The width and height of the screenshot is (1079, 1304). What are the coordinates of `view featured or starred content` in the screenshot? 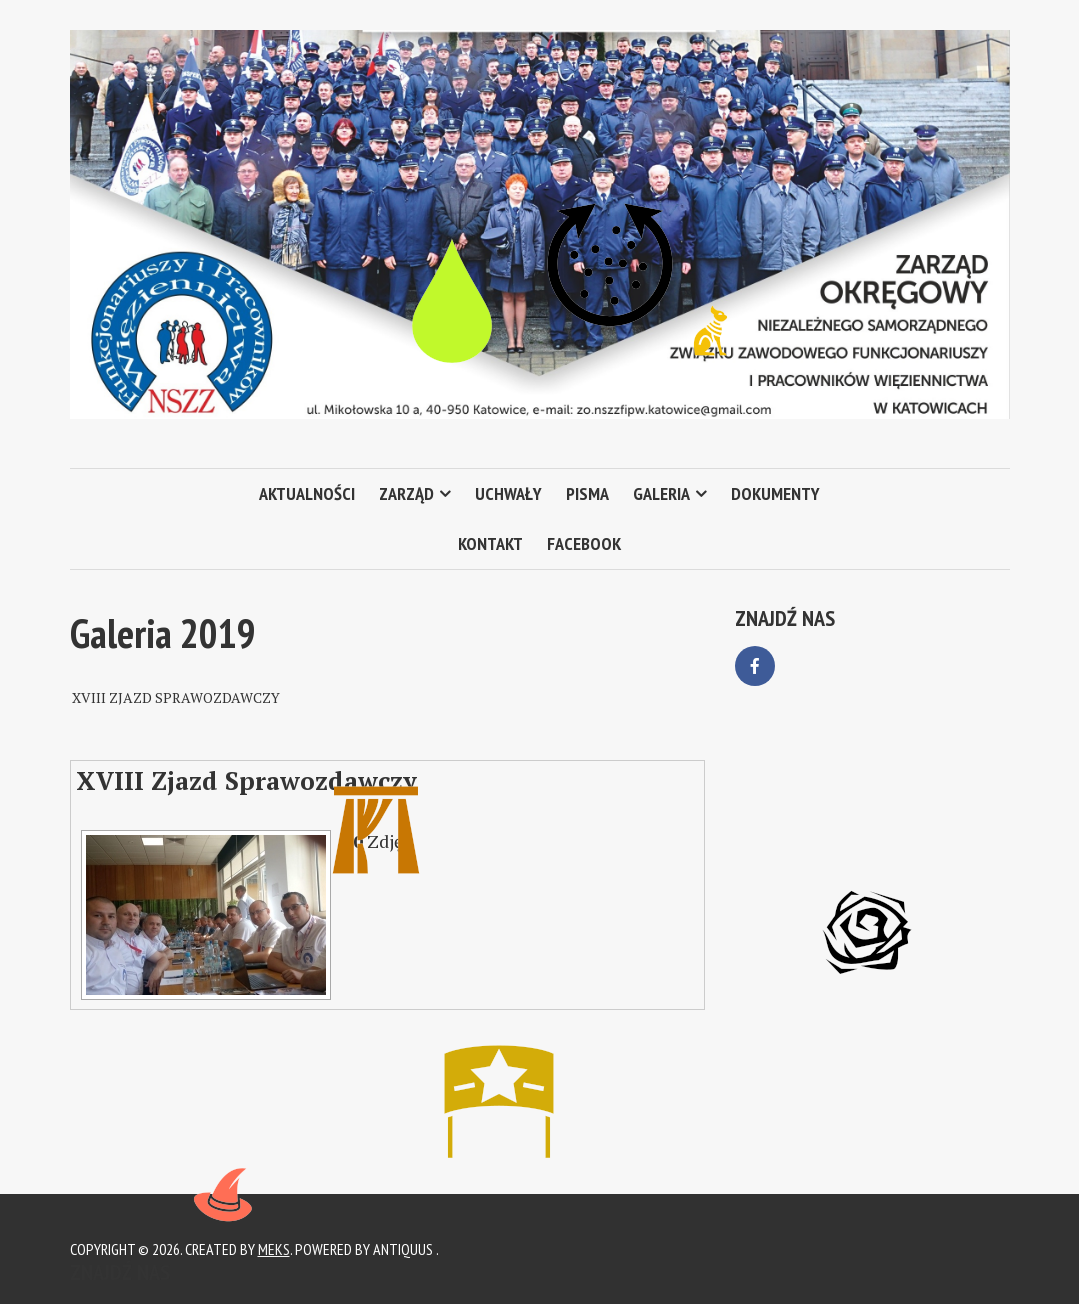 It's located at (499, 1101).